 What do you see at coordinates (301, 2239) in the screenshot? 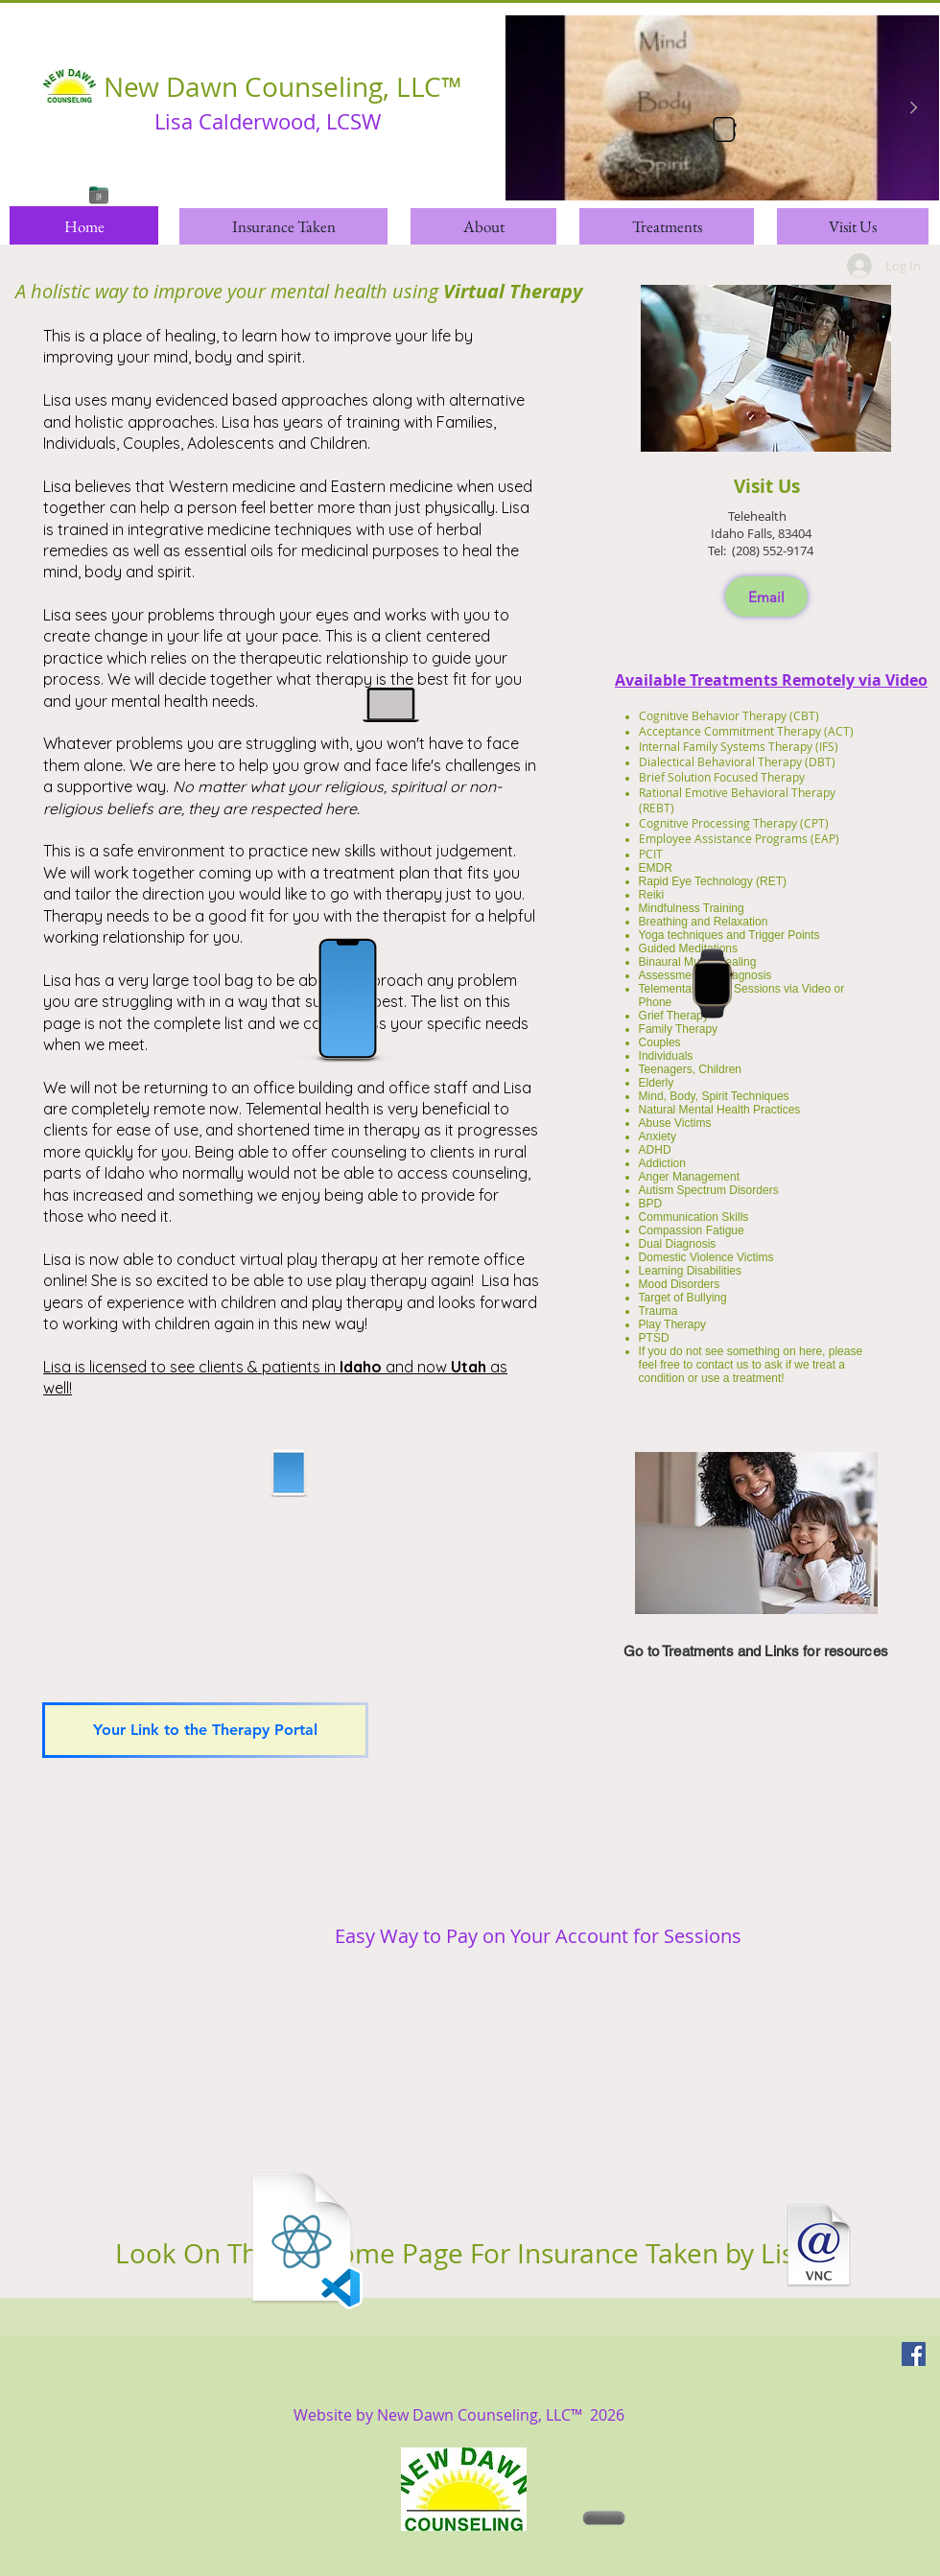
I see `open a React JavaScript file` at bounding box center [301, 2239].